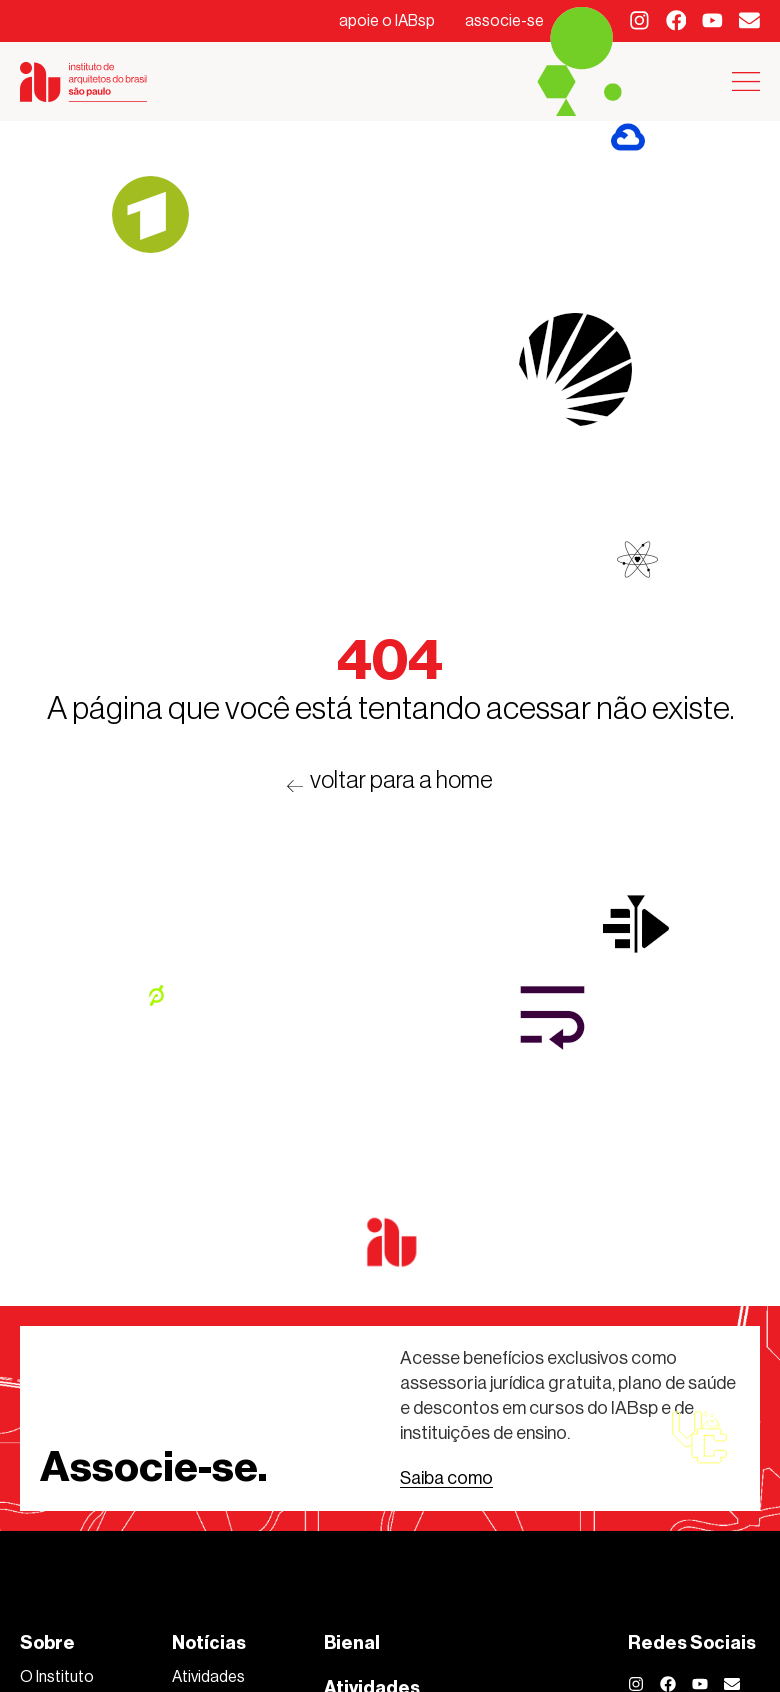  What do you see at coordinates (579, 61) in the screenshot?
I see `taichi graphics company logo` at bounding box center [579, 61].